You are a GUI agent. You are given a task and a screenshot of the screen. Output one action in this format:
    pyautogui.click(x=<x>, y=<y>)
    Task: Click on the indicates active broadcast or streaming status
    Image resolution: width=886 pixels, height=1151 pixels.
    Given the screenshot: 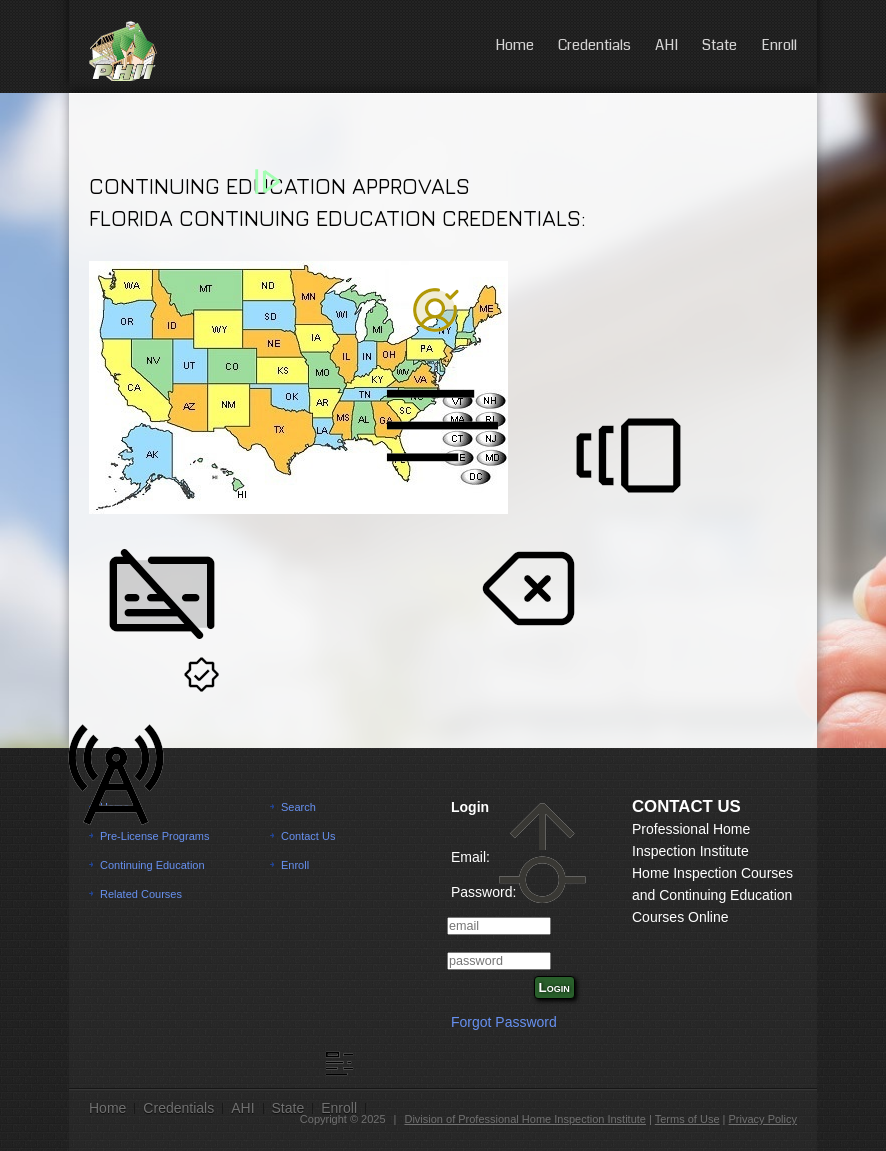 What is the action you would take?
    pyautogui.click(x=112, y=775)
    